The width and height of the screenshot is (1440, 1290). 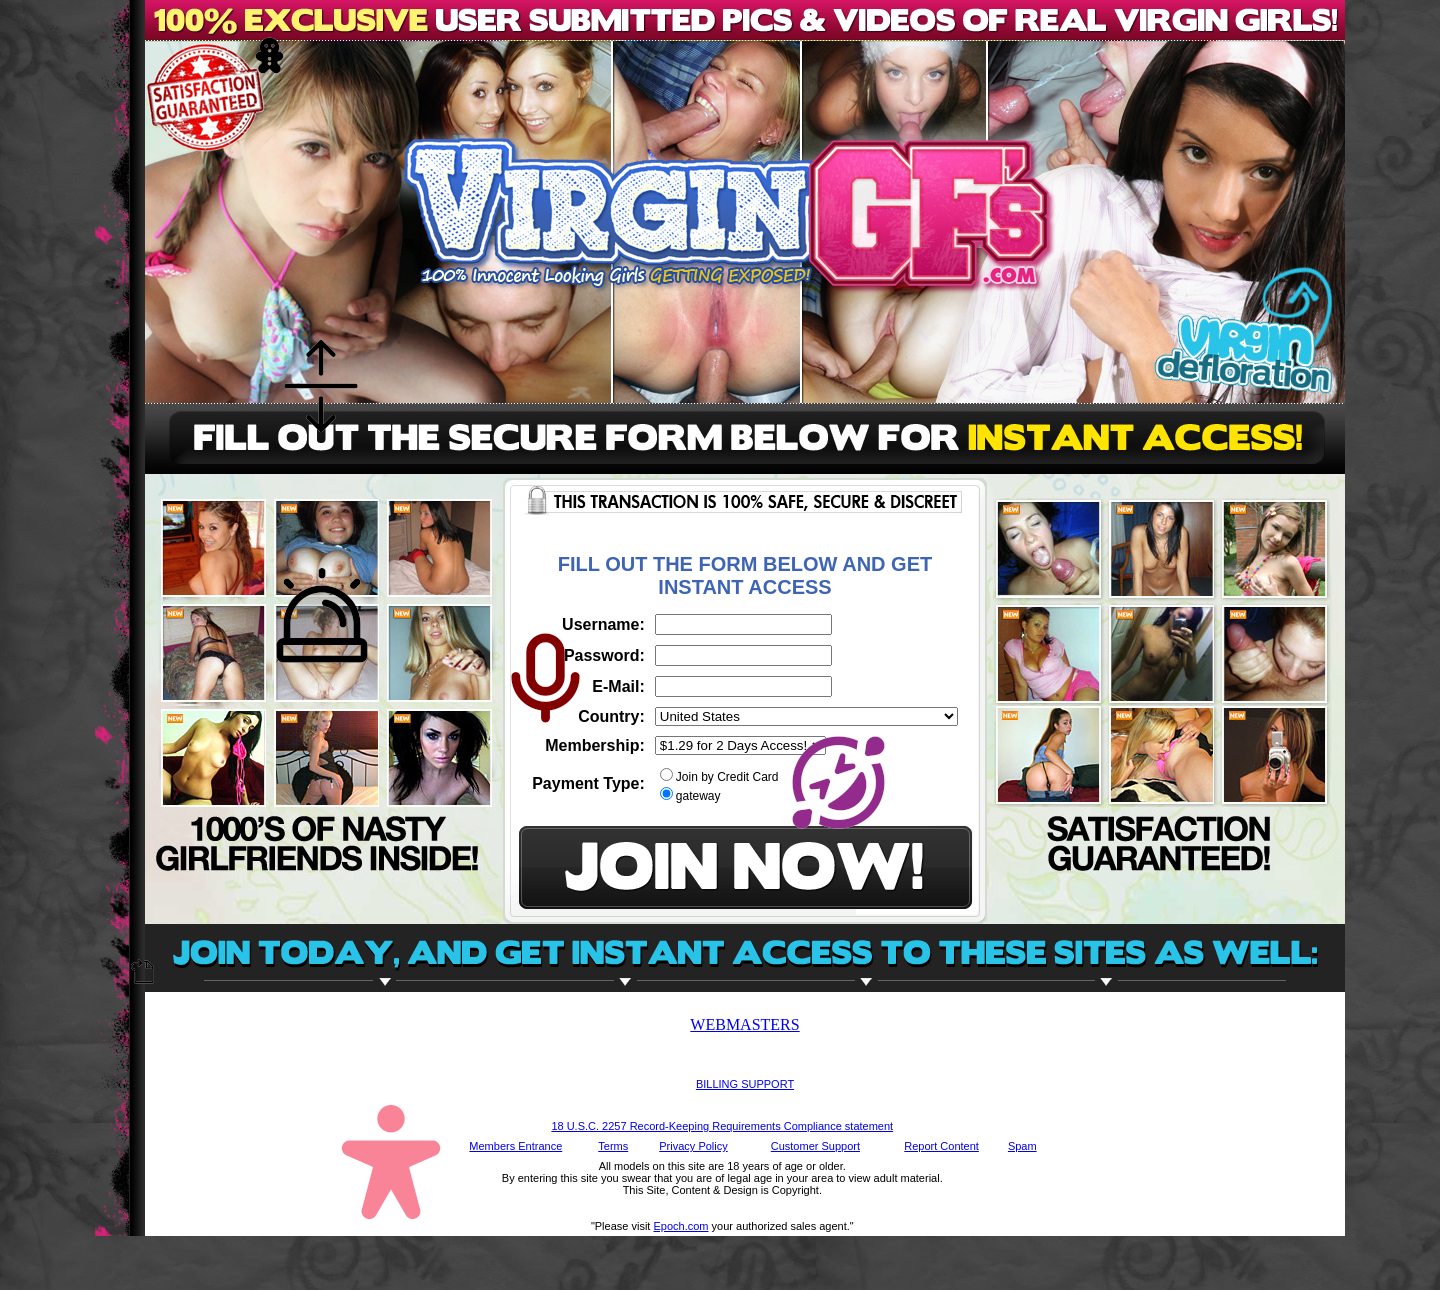 What do you see at coordinates (838, 782) in the screenshot?
I see `react with laughing tears emoji` at bounding box center [838, 782].